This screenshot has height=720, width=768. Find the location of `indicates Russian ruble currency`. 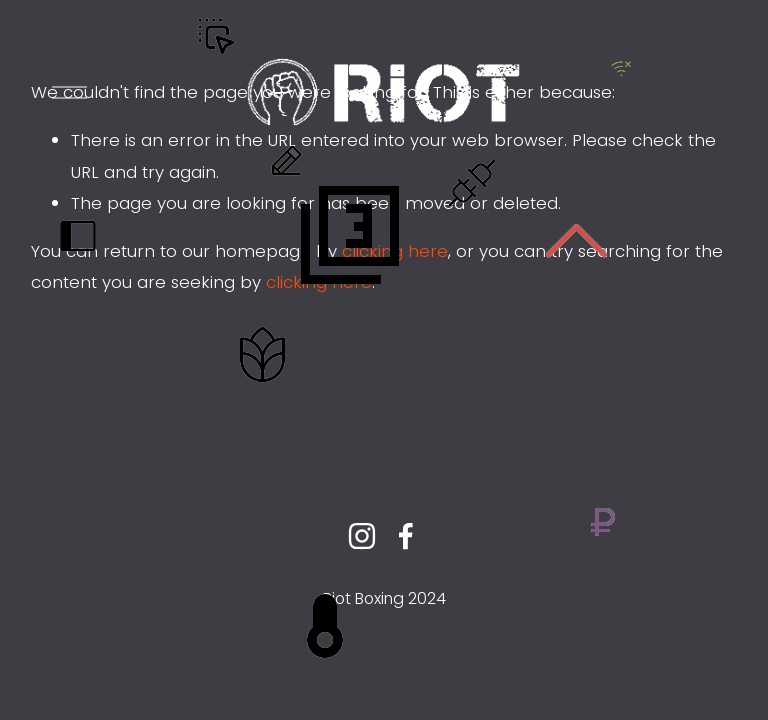

indicates Russian ruble currency is located at coordinates (604, 522).